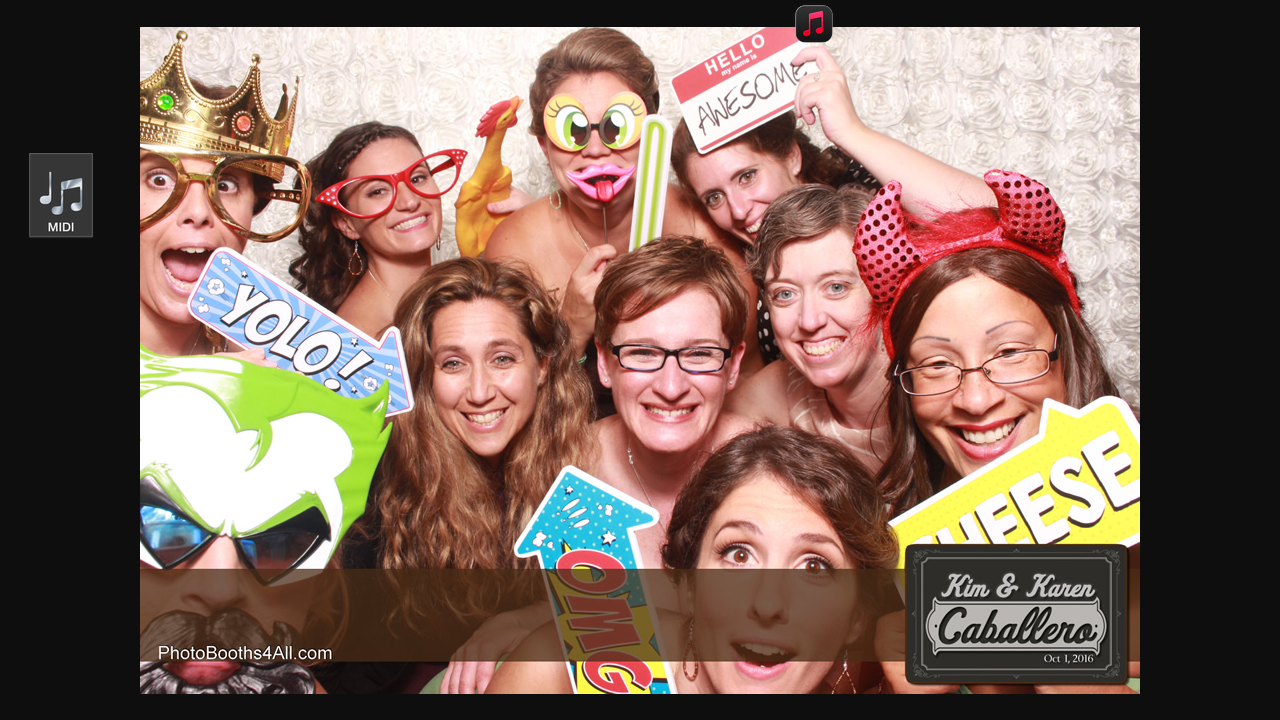 The height and width of the screenshot is (720, 1280). What do you see at coordinates (61, 197) in the screenshot?
I see `a standard MIDI file in GarageBand` at bounding box center [61, 197].